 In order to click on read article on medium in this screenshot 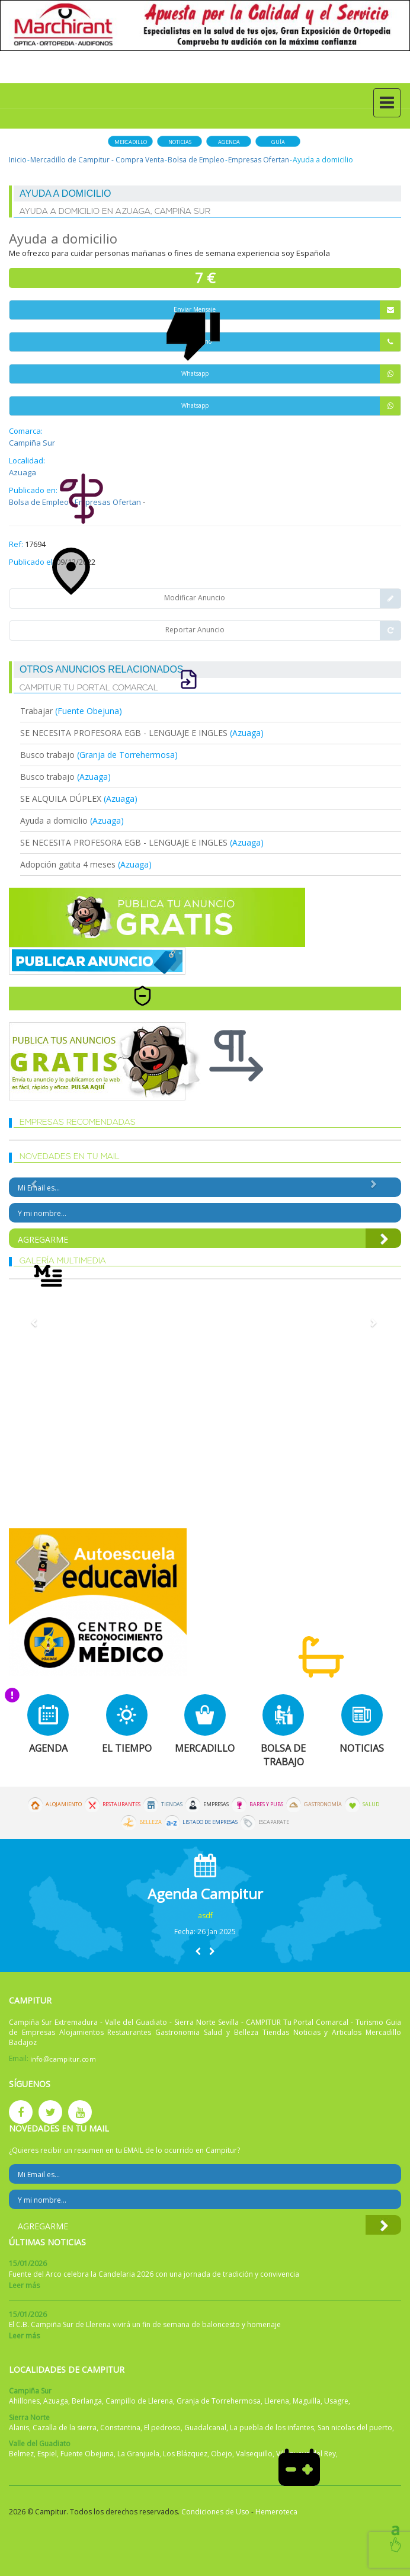, I will do `click(48, 1275)`.